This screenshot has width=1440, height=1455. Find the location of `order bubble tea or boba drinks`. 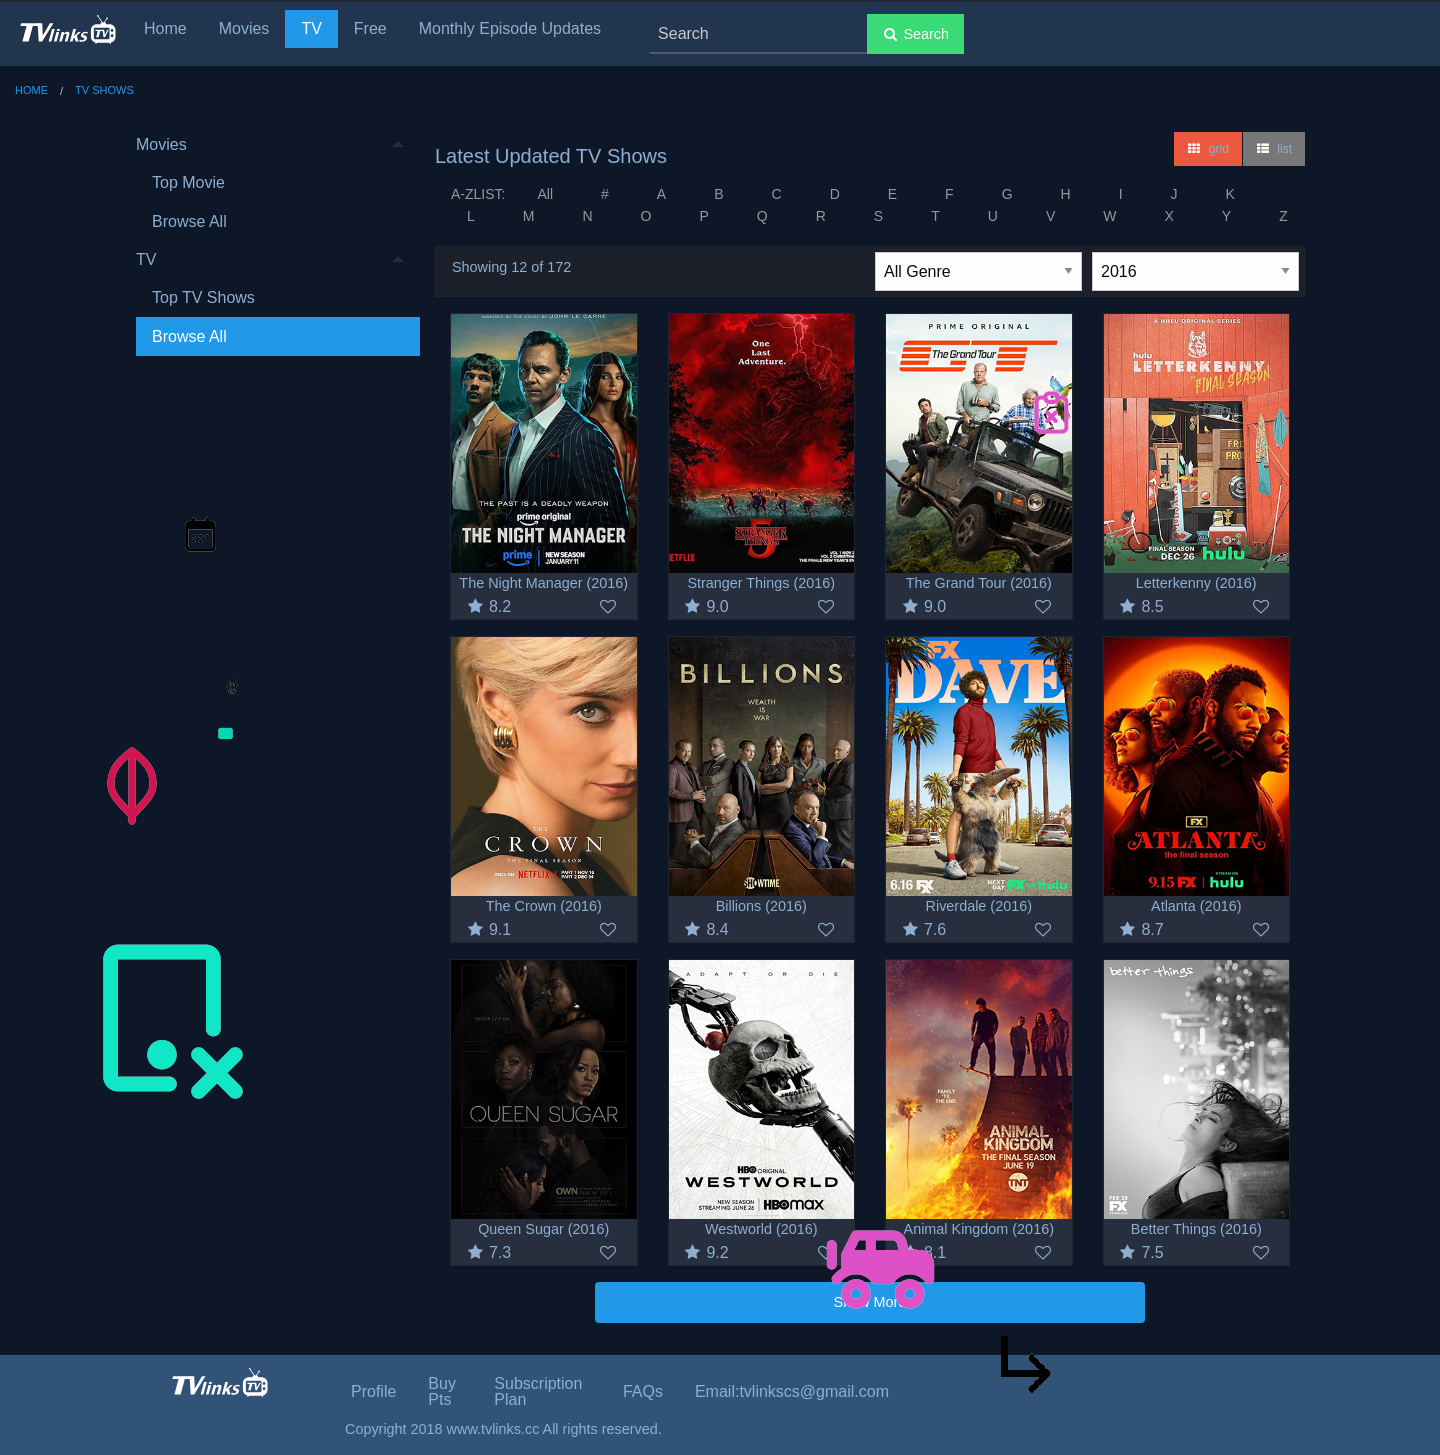

order bubble tea or boba drinks is located at coordinates (232, 687).